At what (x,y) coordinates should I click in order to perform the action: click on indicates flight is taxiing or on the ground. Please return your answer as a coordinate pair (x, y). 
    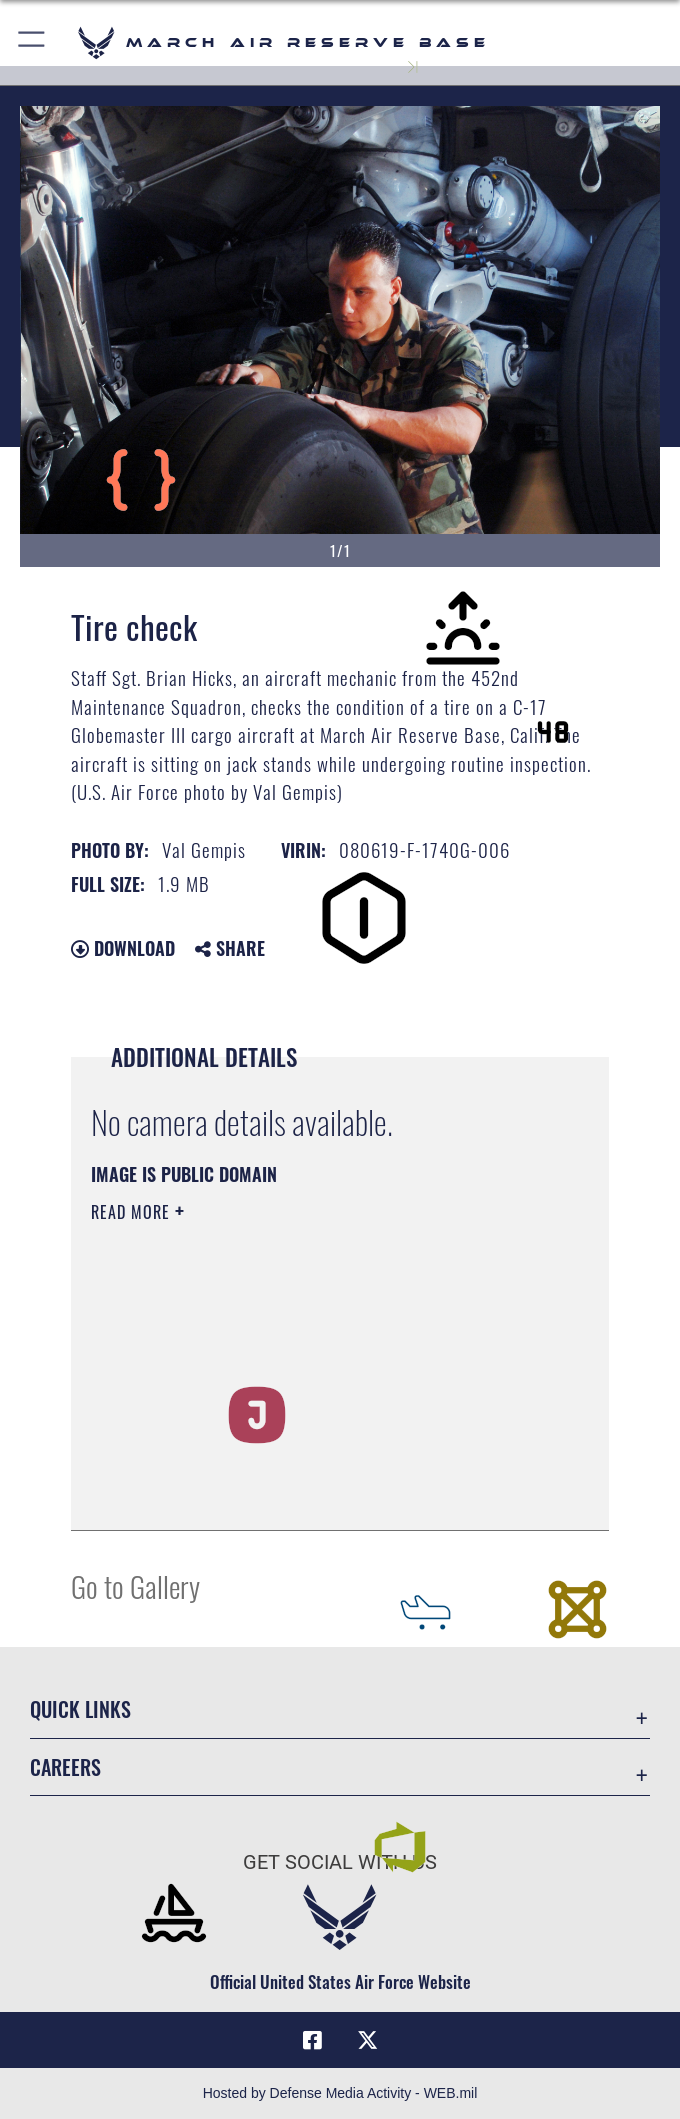
    Looking at the image, I should click on (425, 1611).